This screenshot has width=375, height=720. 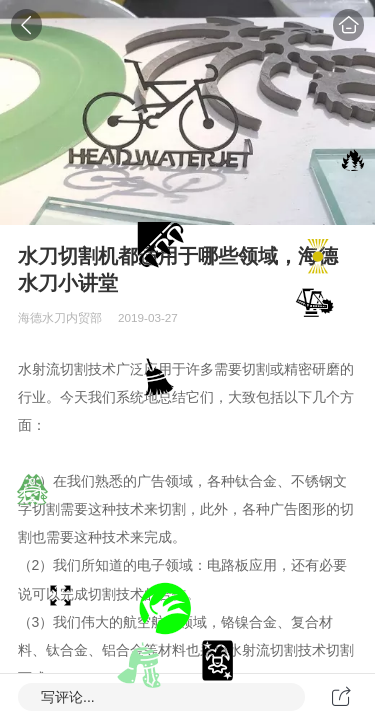 I want to click on select pirate captain character or avatar, so click(x=32, y=489).